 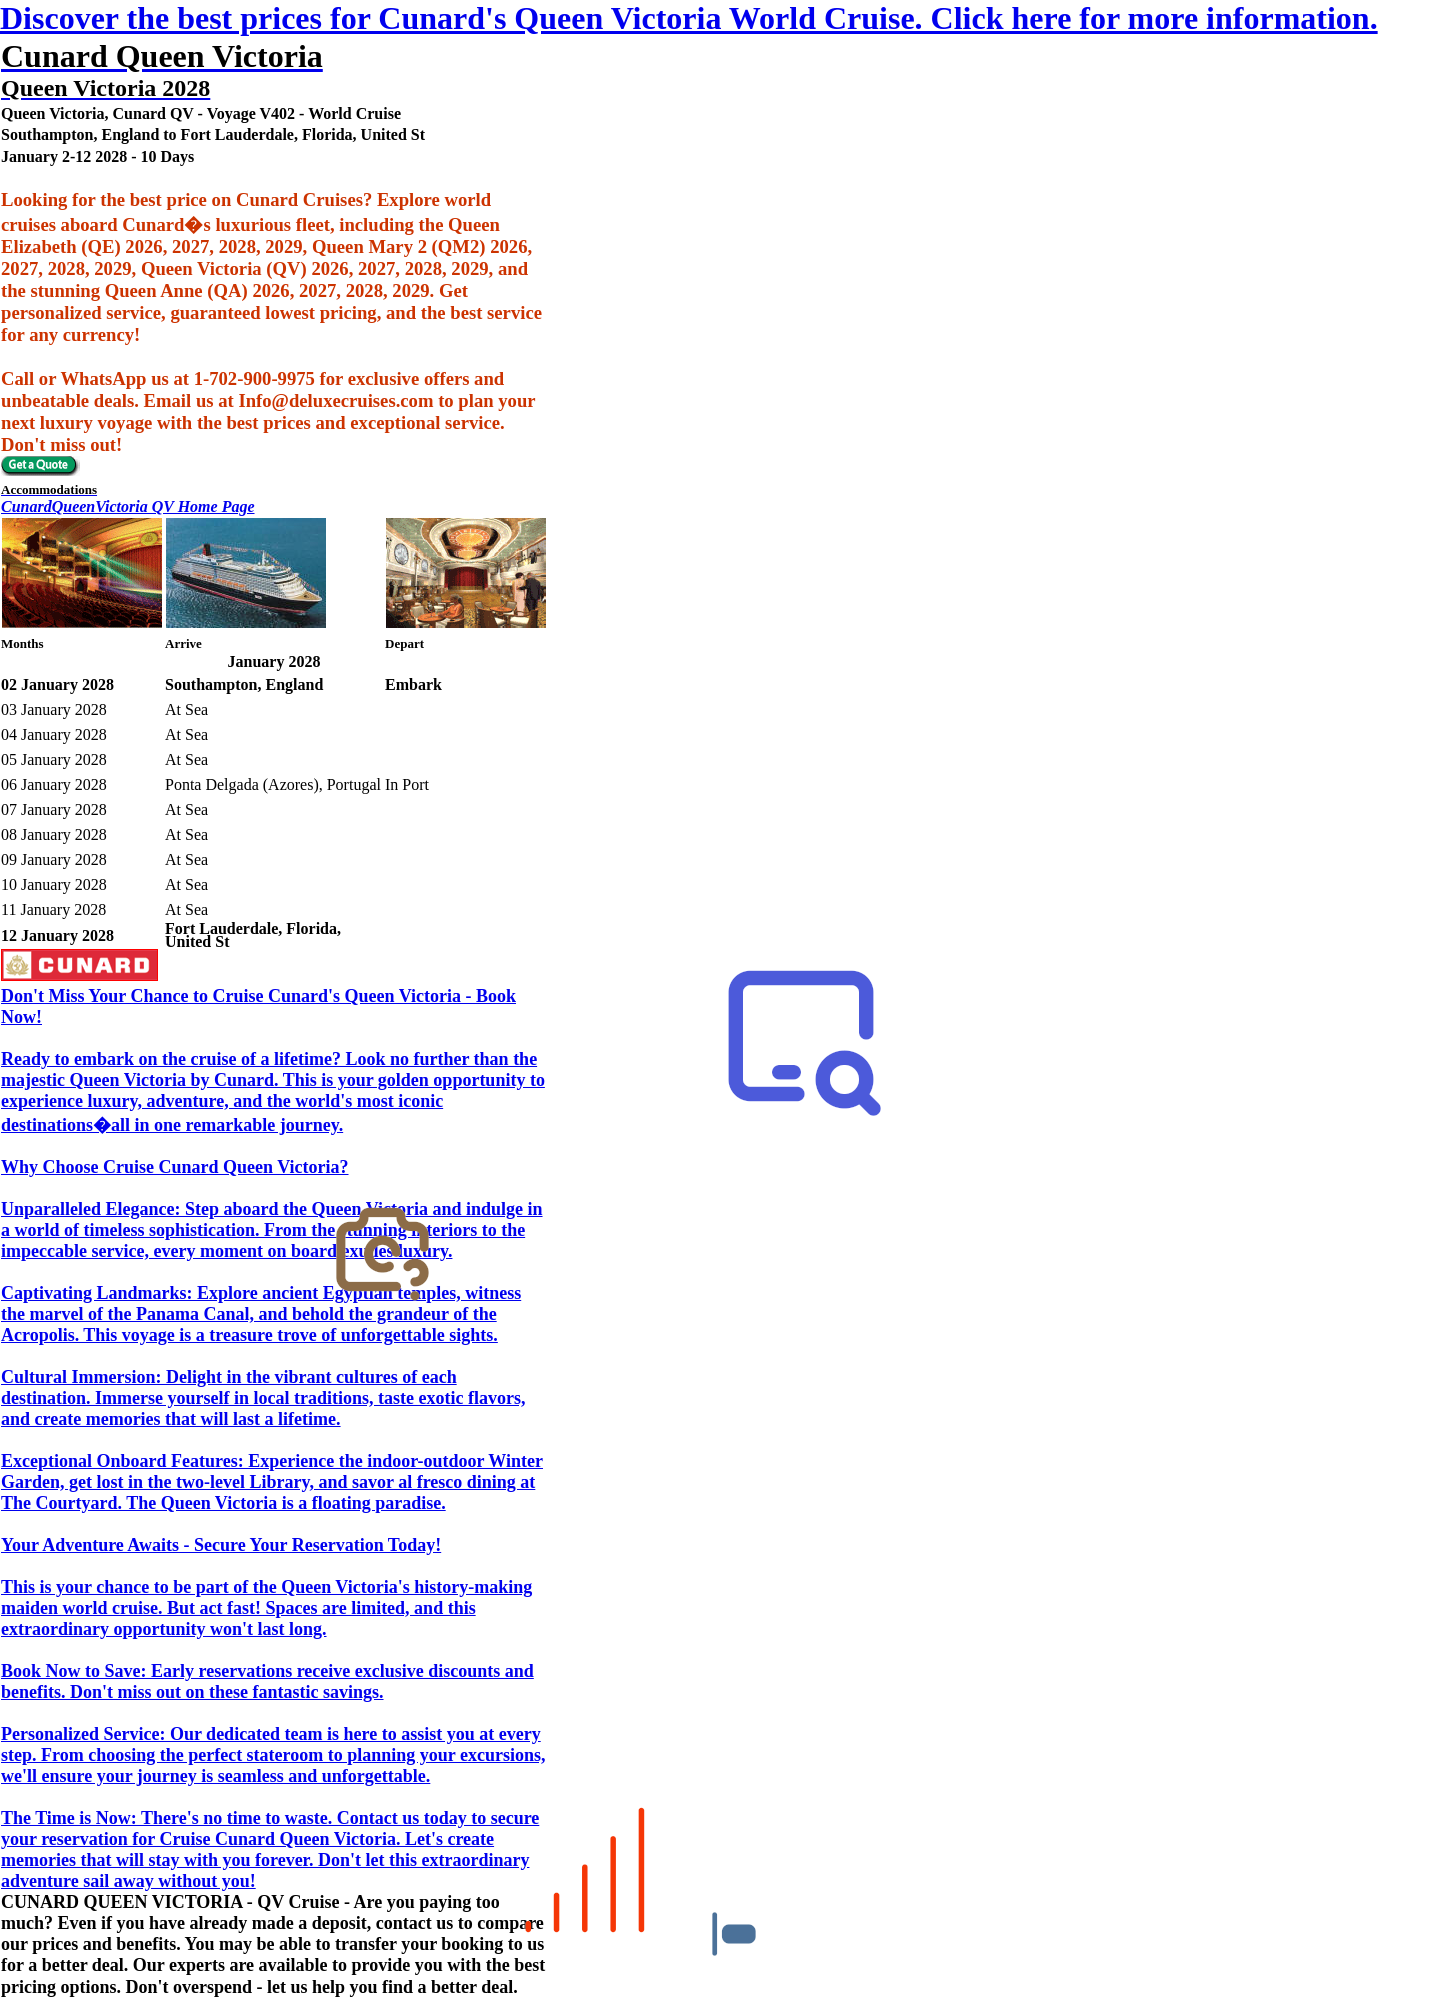 What do you see at coordinates (590, 1878) in the screenshot?
I see `indicates full cellular signal strength` at bounding box center [590, 1878].